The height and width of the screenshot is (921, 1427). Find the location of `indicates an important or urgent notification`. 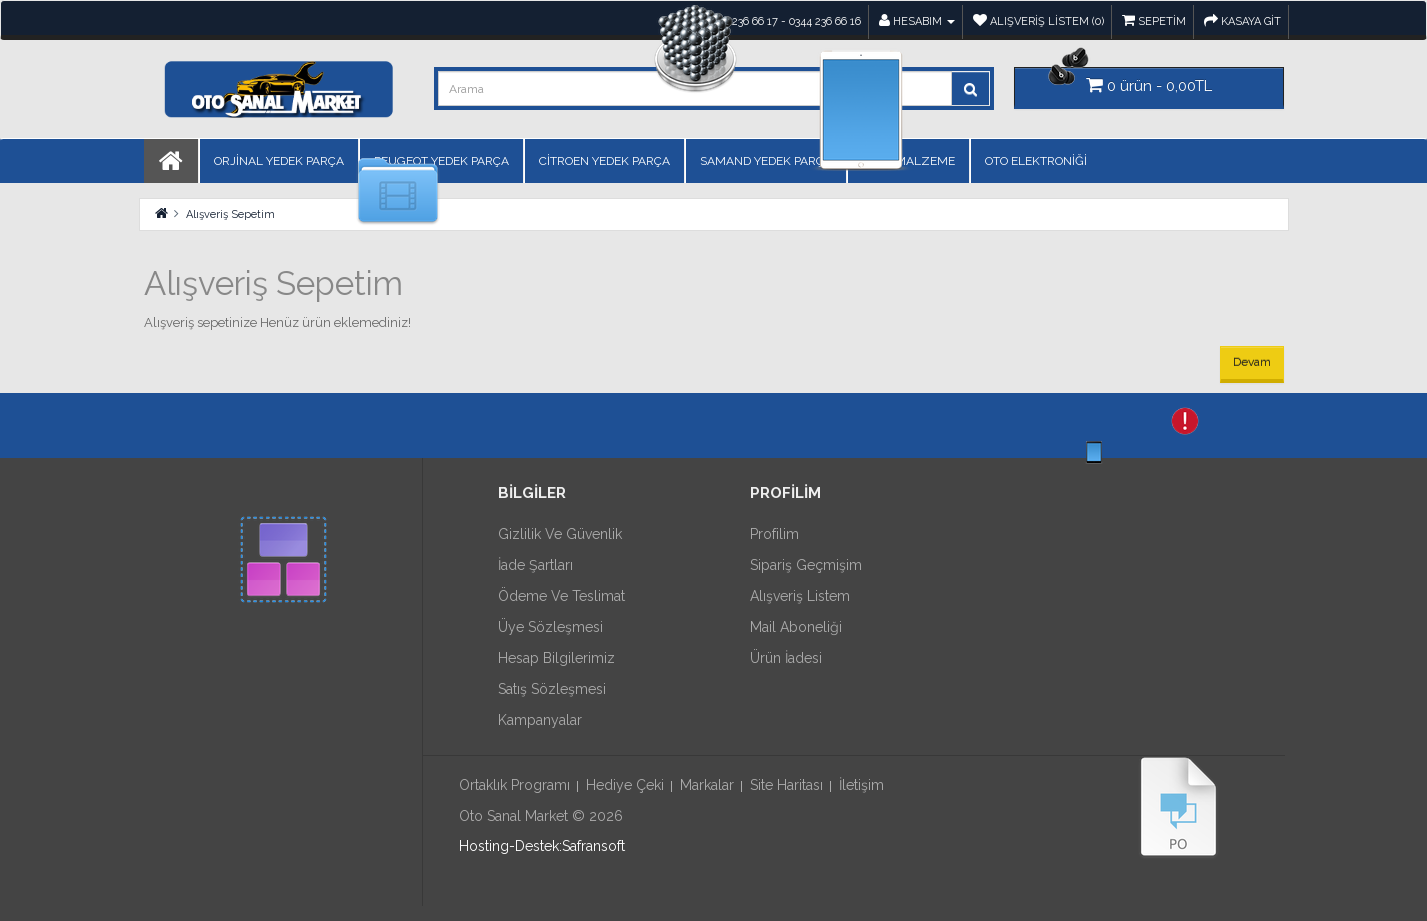

indicates an important or urgent notification is located at coordinates (1185, 421).